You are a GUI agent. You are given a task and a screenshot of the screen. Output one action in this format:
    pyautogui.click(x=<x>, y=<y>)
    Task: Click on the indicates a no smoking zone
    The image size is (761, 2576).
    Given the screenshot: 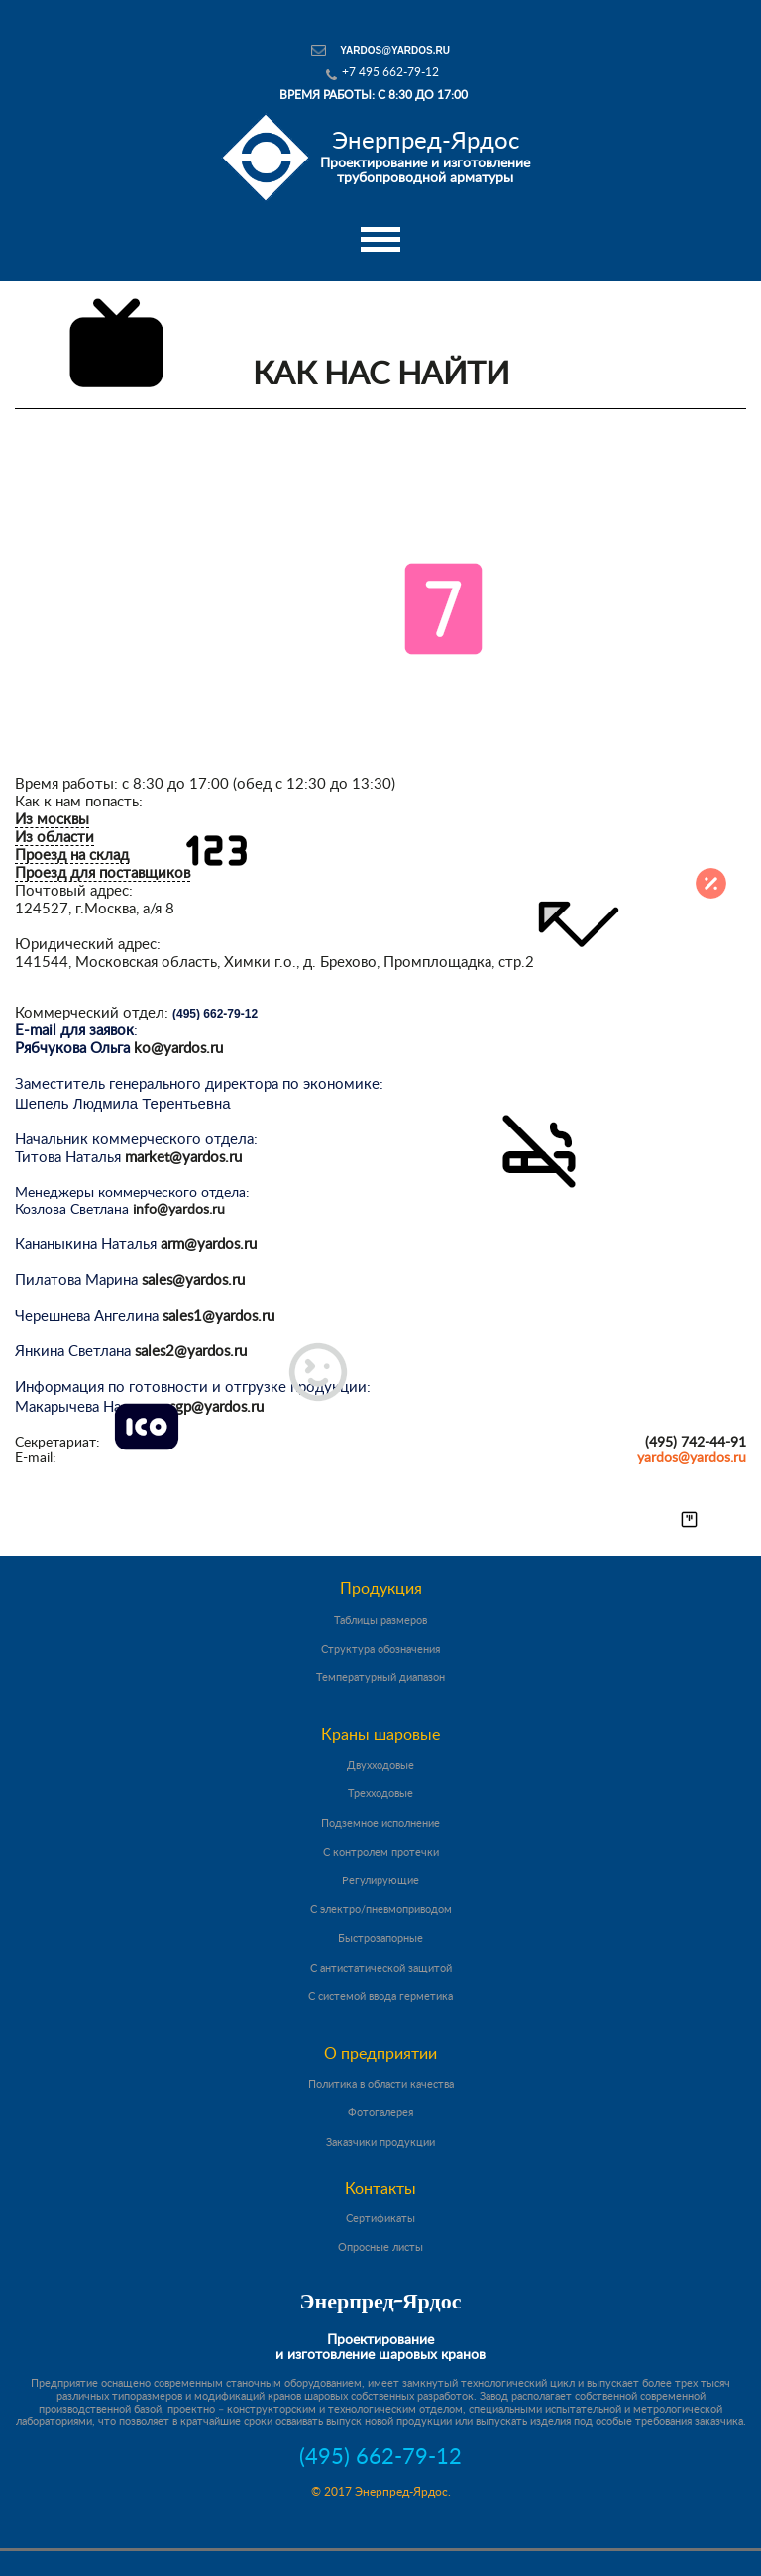 What is the action you would take?
    pyautogui.click(x=539, y=1151)
    